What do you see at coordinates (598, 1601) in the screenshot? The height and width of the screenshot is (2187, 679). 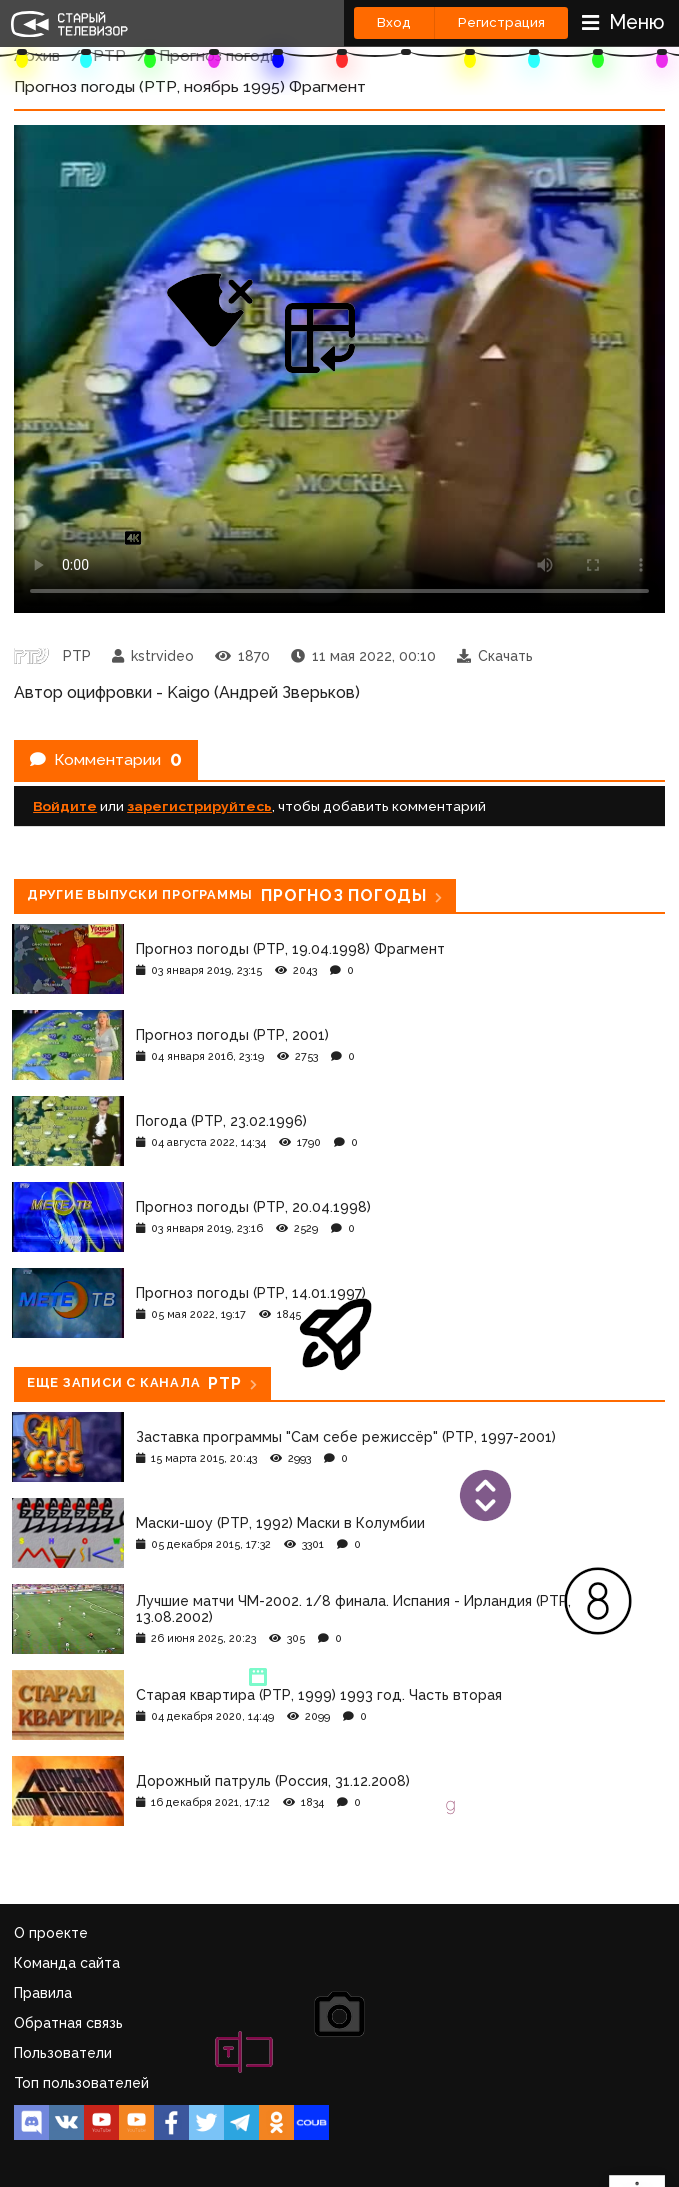 I see `indicates step 8 in a multi-step process` at bounding box center [598, 1601].